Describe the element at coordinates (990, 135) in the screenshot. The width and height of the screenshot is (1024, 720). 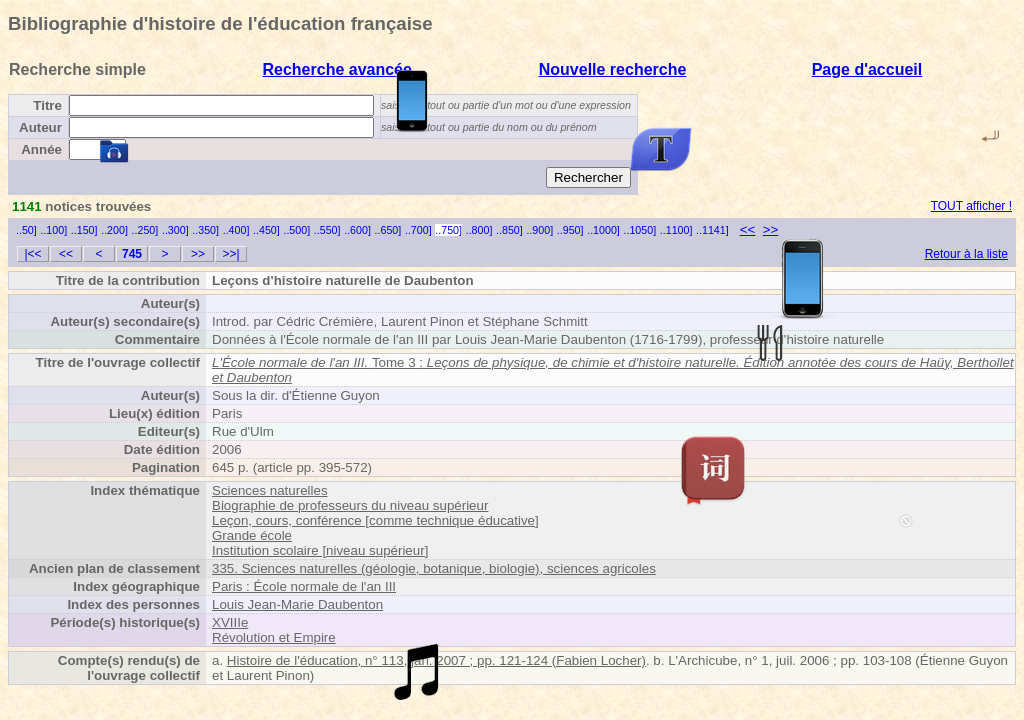
I see `reply to all recipients of an email` at that location.